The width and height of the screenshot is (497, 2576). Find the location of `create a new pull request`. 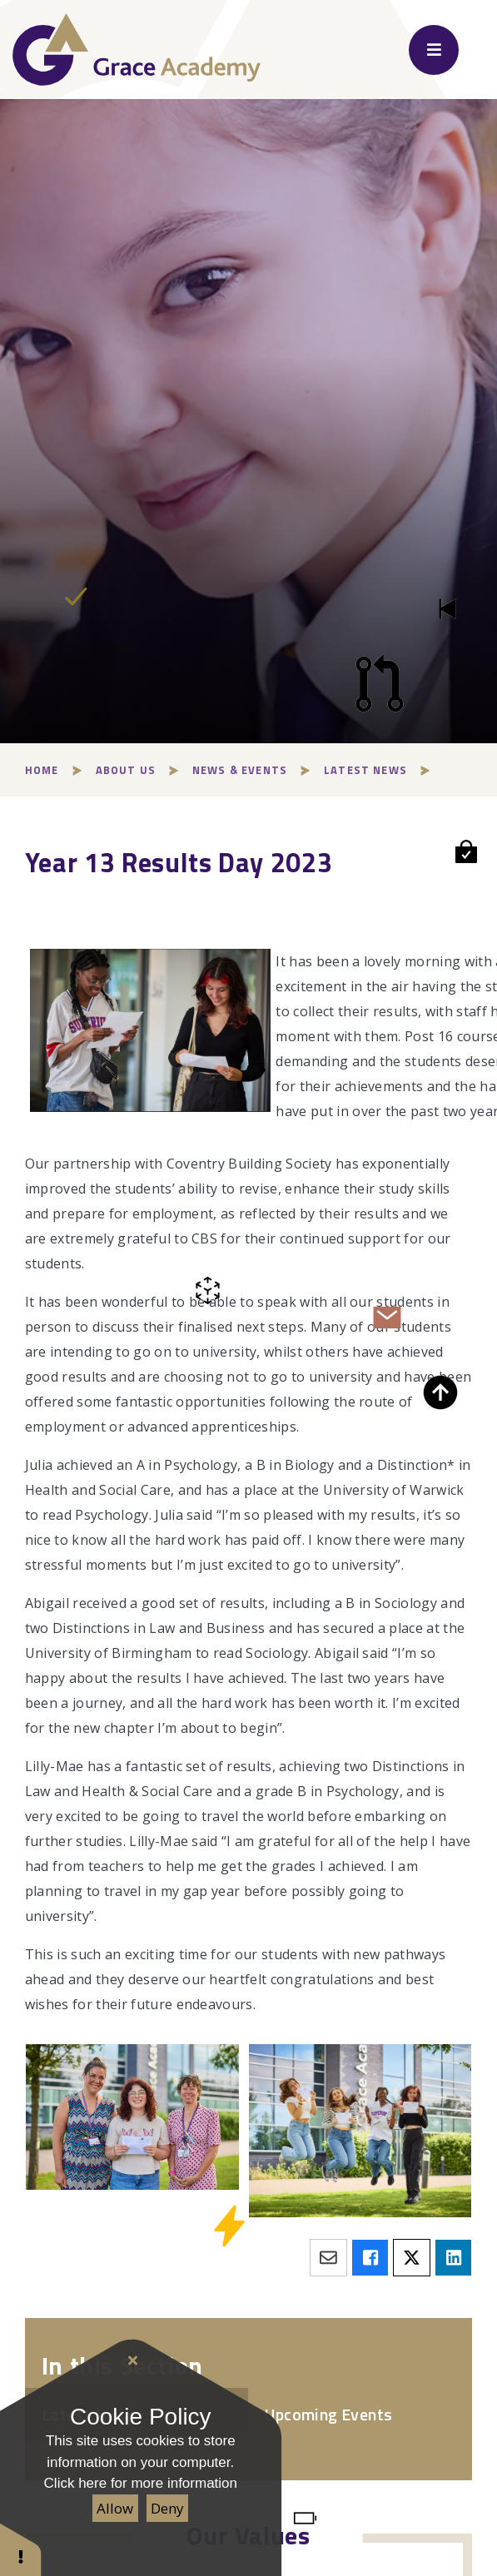

create a new pull request is located at coordinates (380, 684).